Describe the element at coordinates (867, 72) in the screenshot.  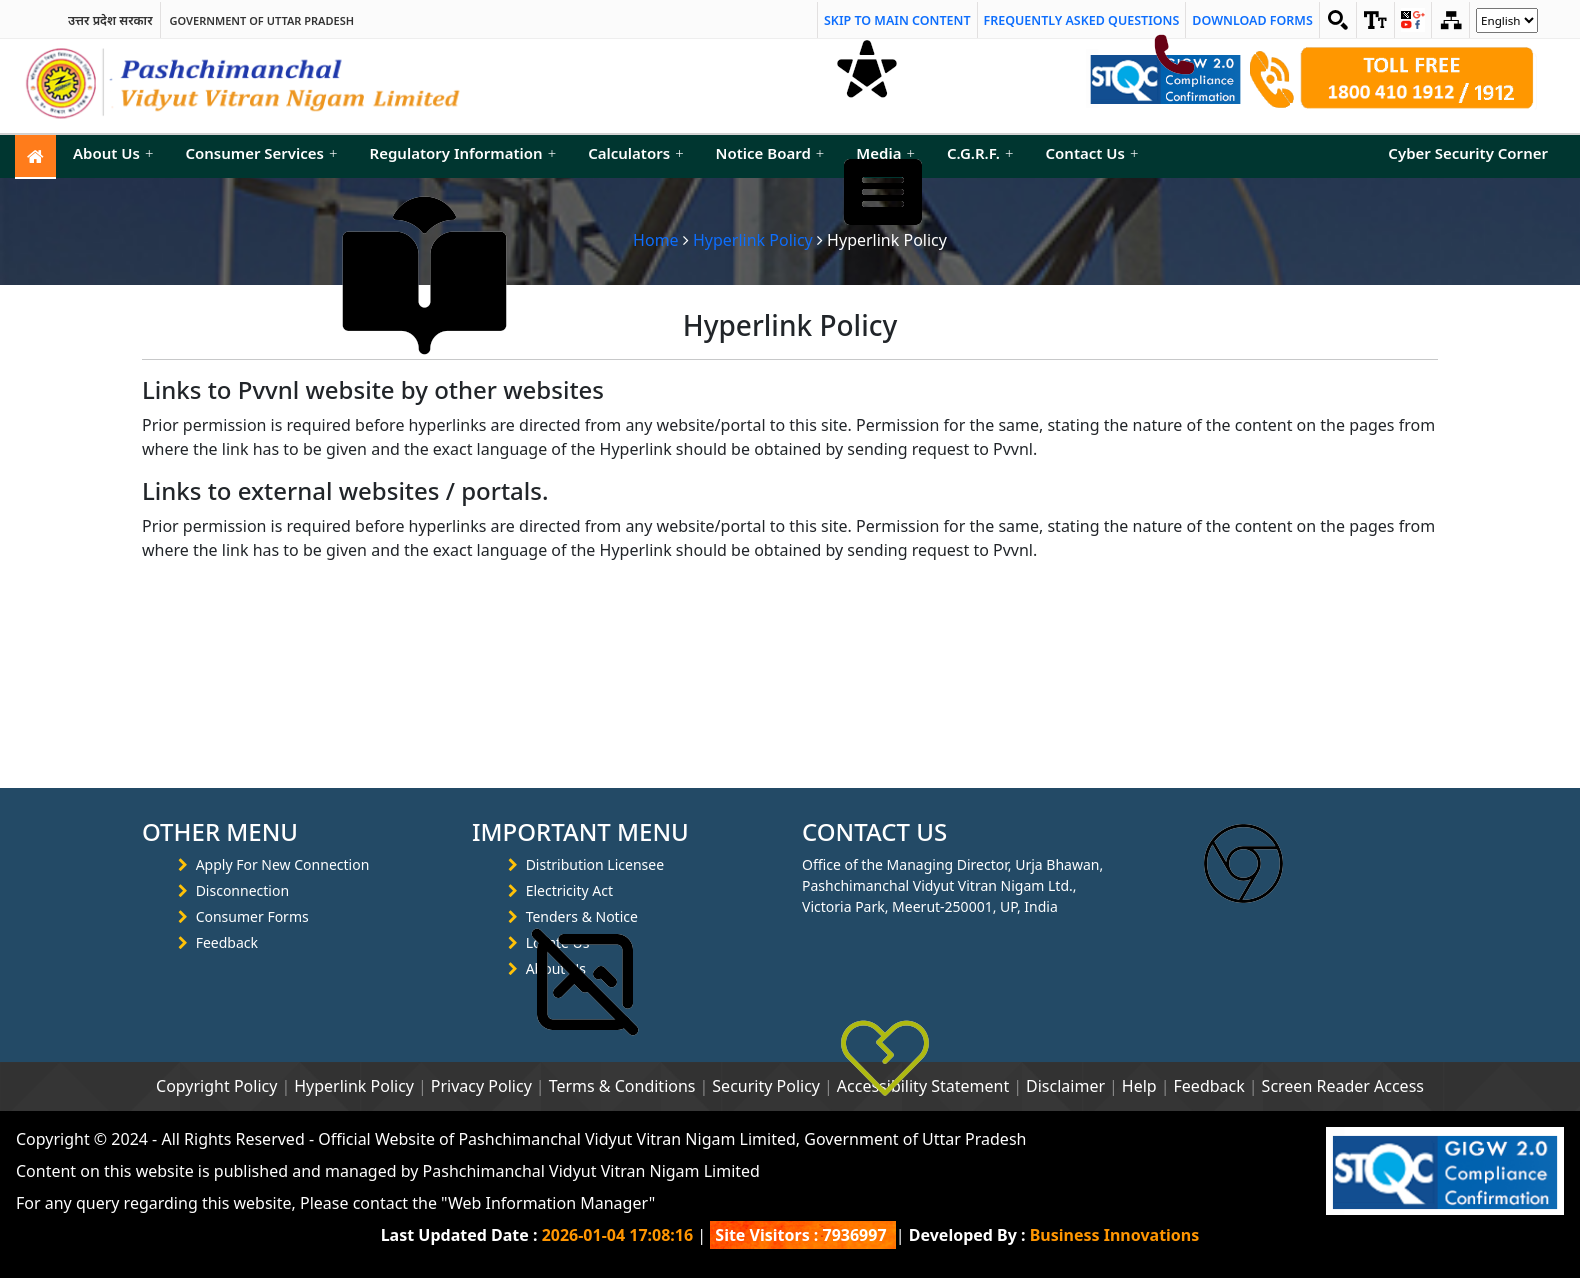
I see `indicates occult or mystical category` at that location.